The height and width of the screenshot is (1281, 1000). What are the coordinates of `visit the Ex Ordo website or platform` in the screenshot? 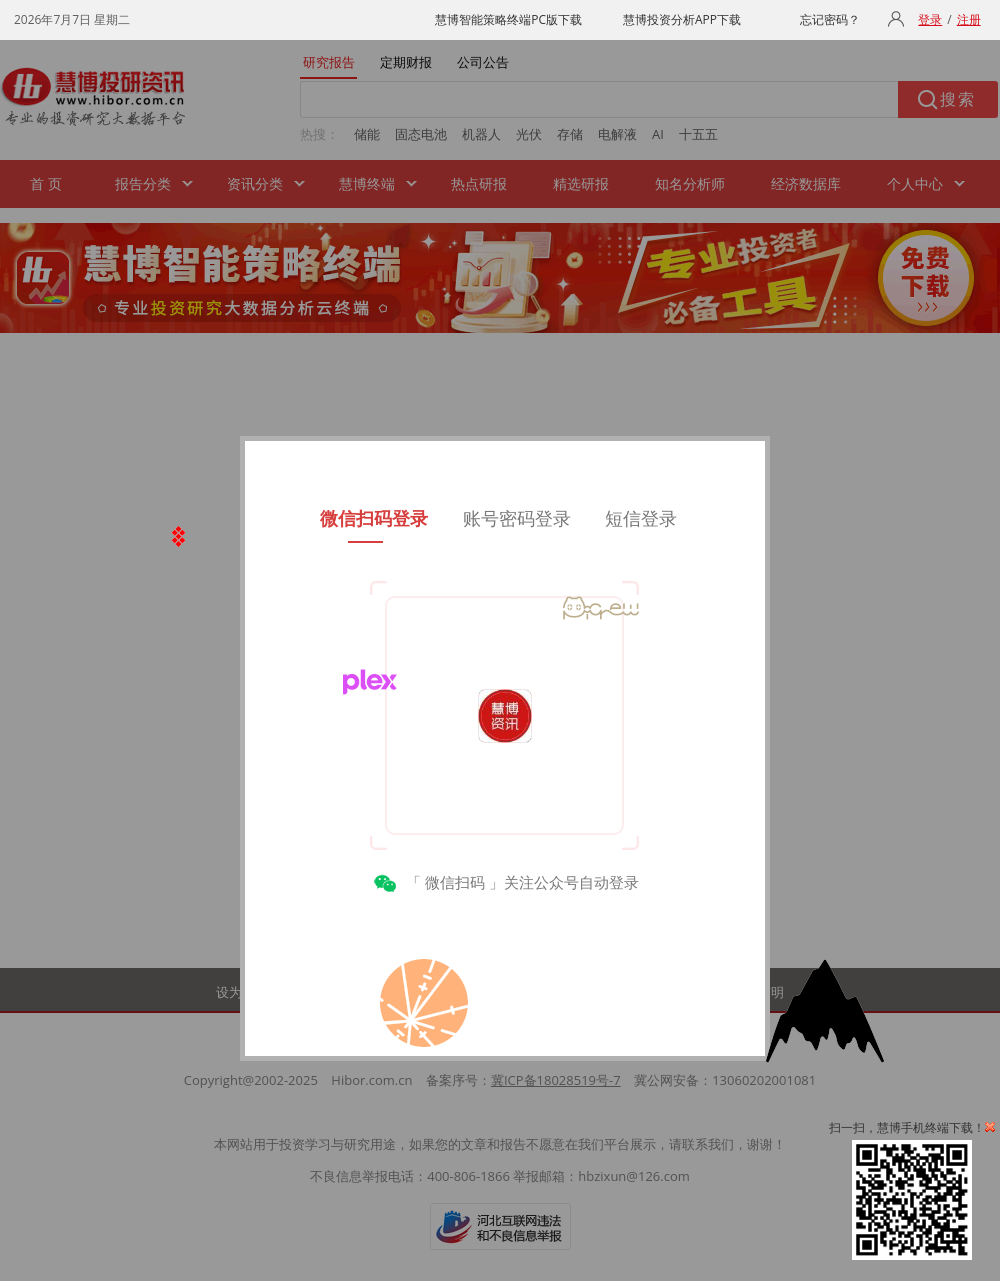 It's located at (424, 1003).